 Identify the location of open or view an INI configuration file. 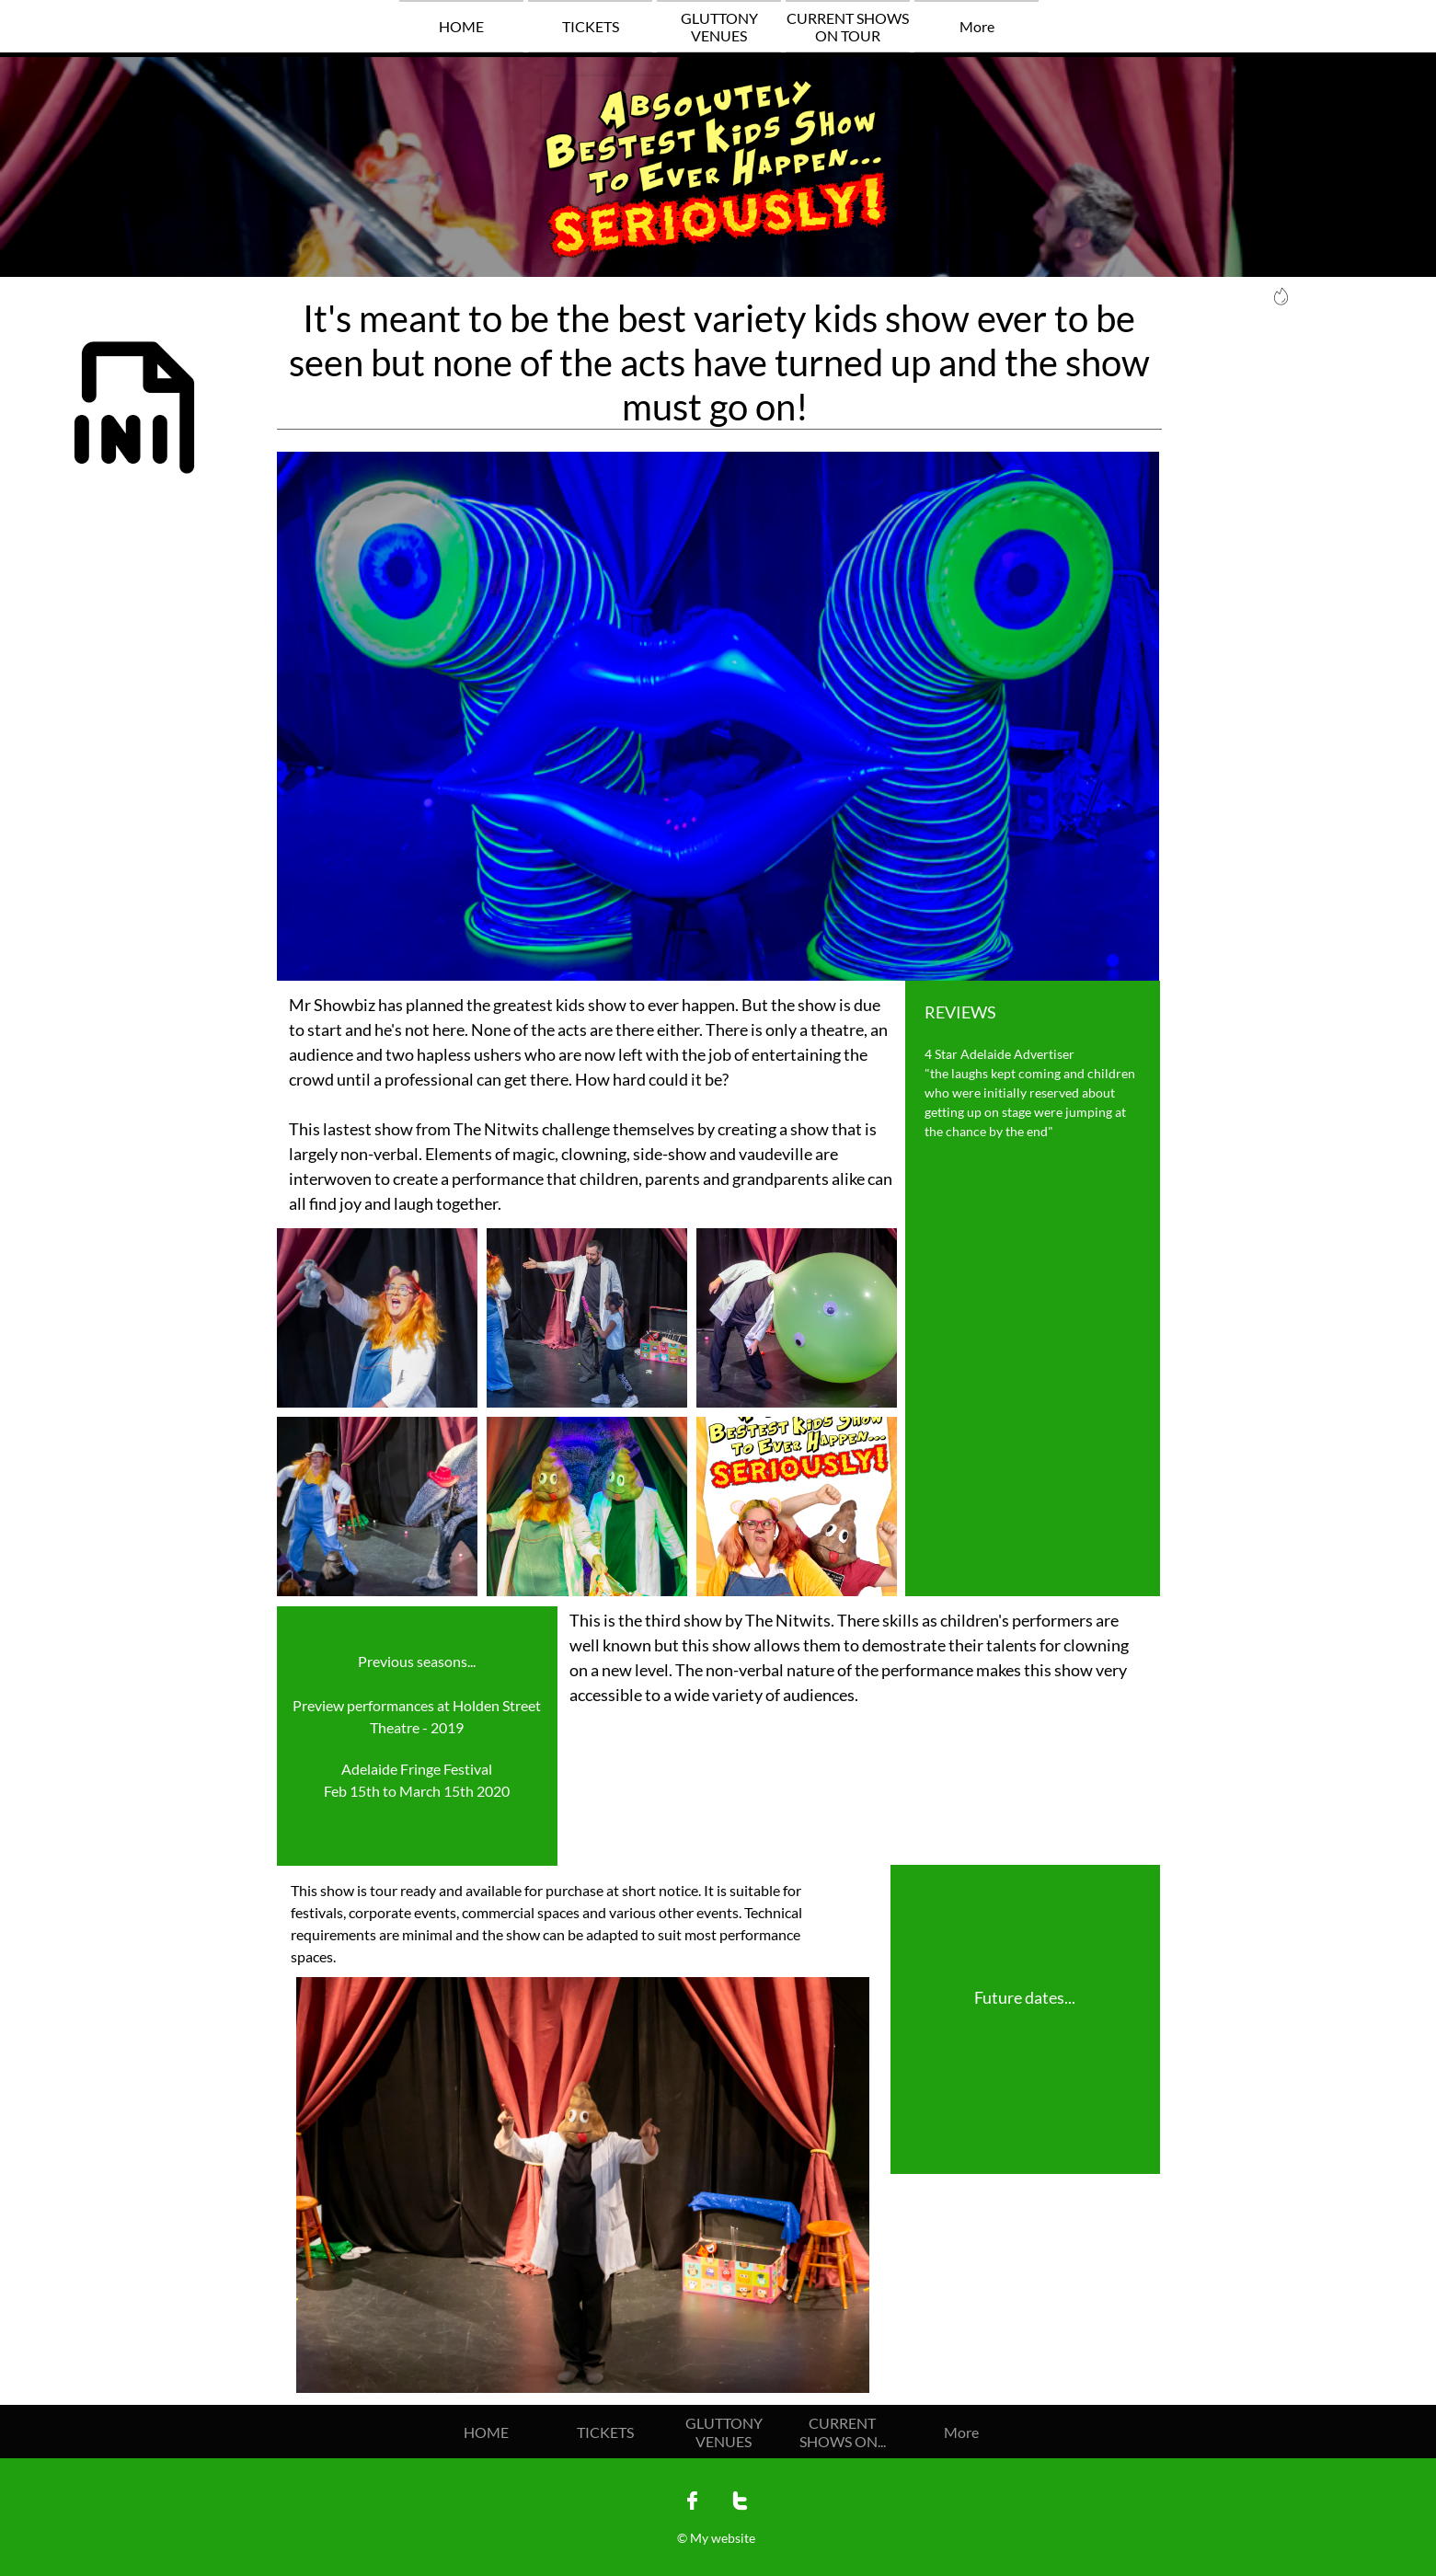
(138, 408).